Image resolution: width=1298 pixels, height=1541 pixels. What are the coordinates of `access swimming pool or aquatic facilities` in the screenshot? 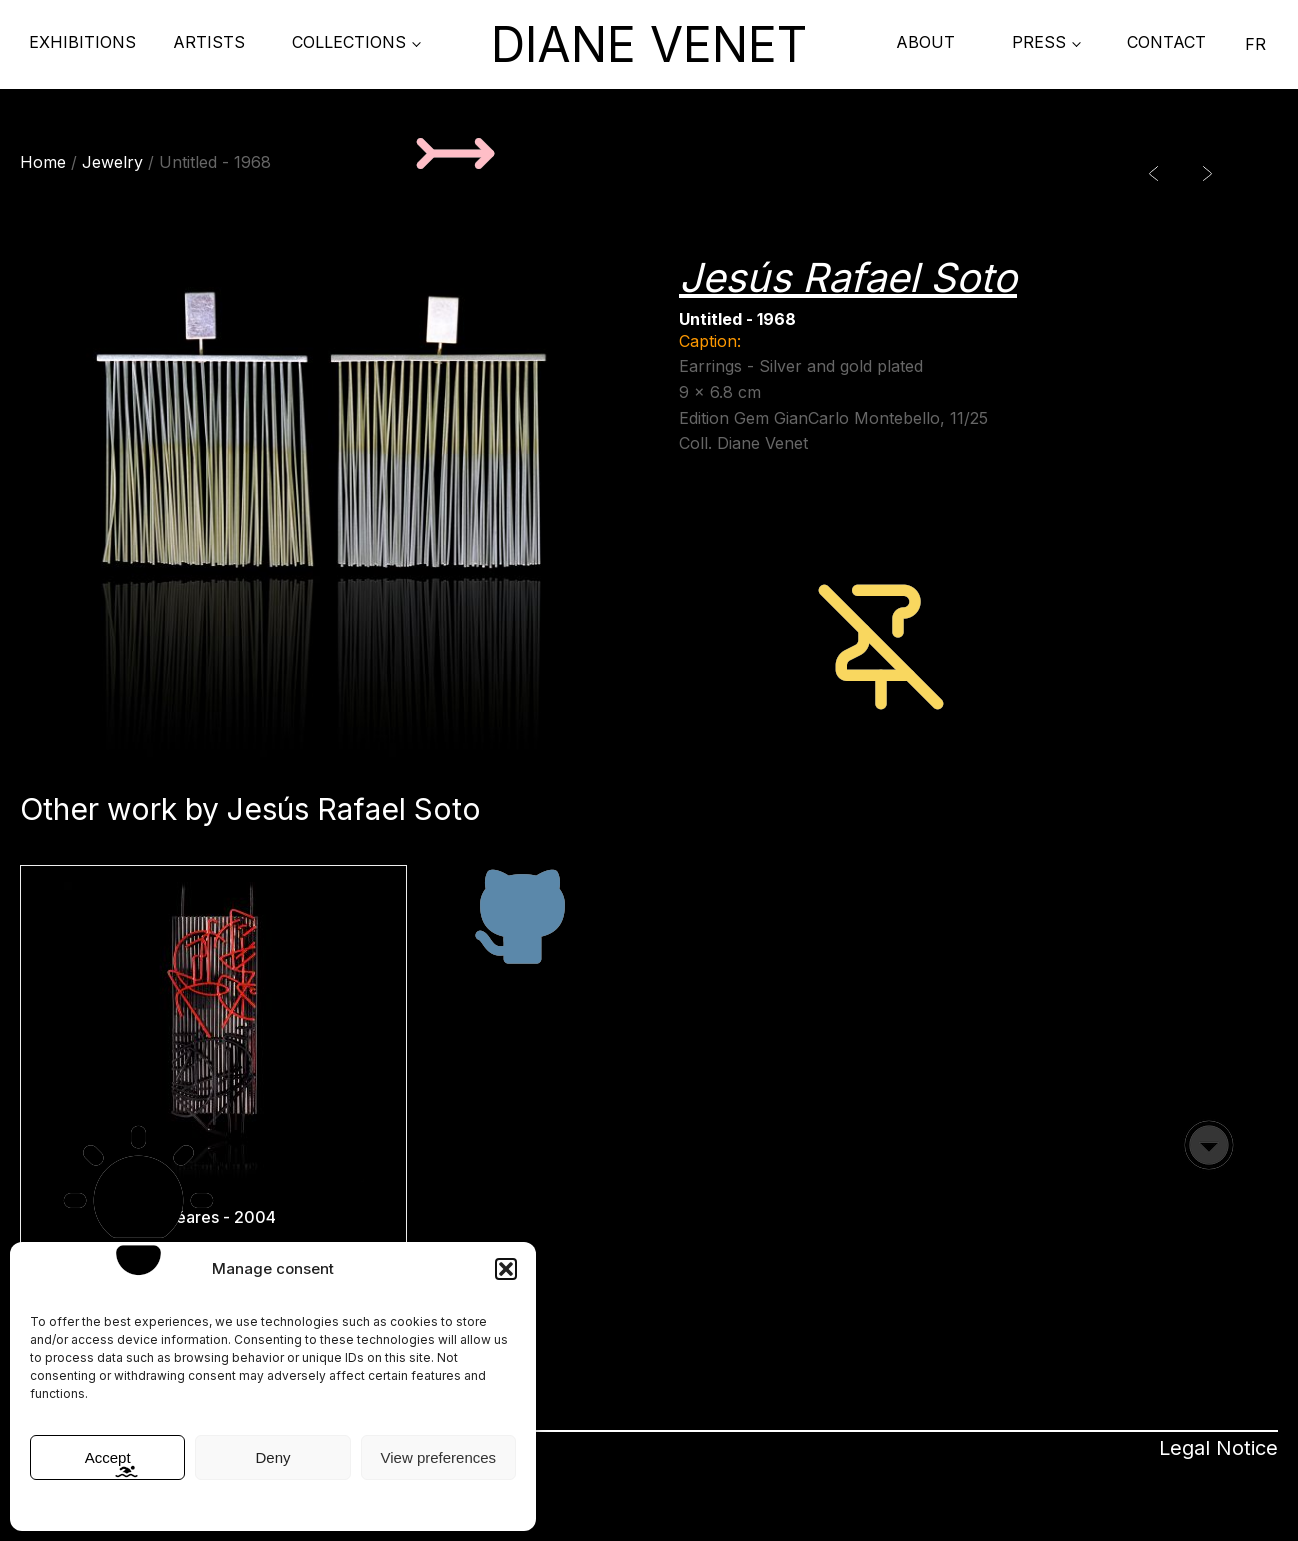 It's located at (126, 1471).